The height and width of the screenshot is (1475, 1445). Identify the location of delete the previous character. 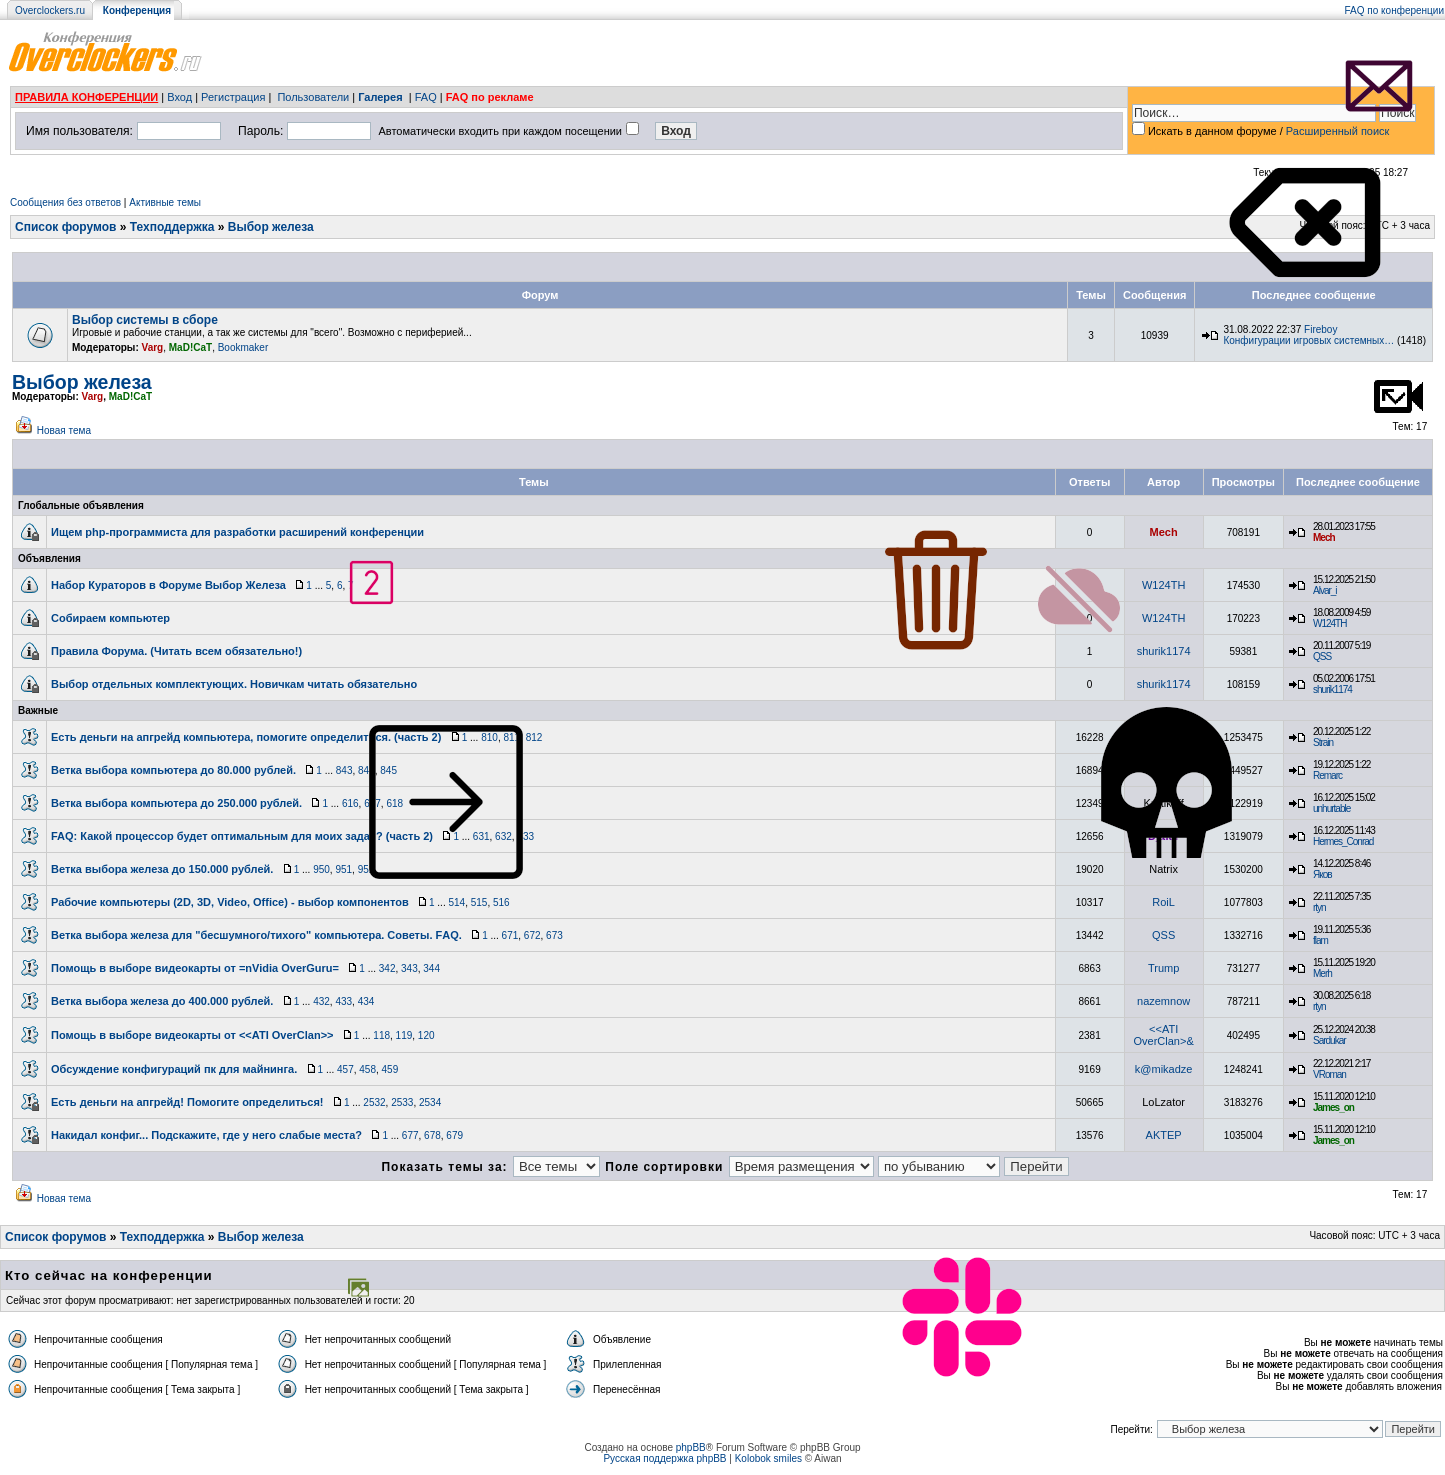
(1302, 222).